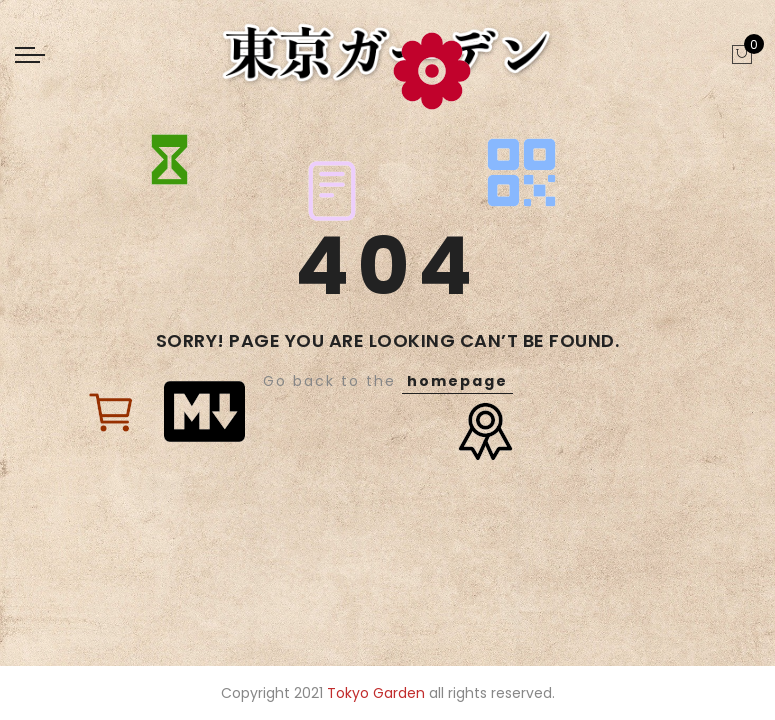 This screenshot has height=720, width=775. I want to click on scan or generate a QR code, so click(521, 172).